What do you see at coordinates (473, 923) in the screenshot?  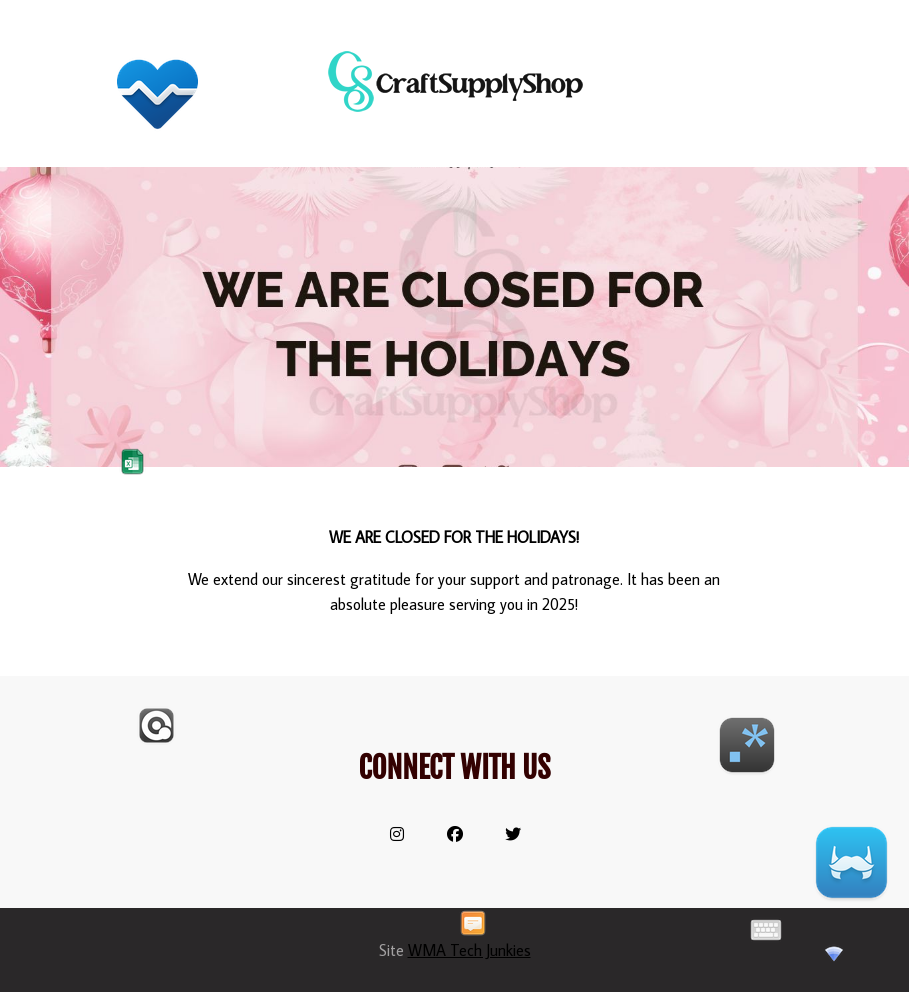 I see `open chatty messaging app` at bounding box center [473, 923].